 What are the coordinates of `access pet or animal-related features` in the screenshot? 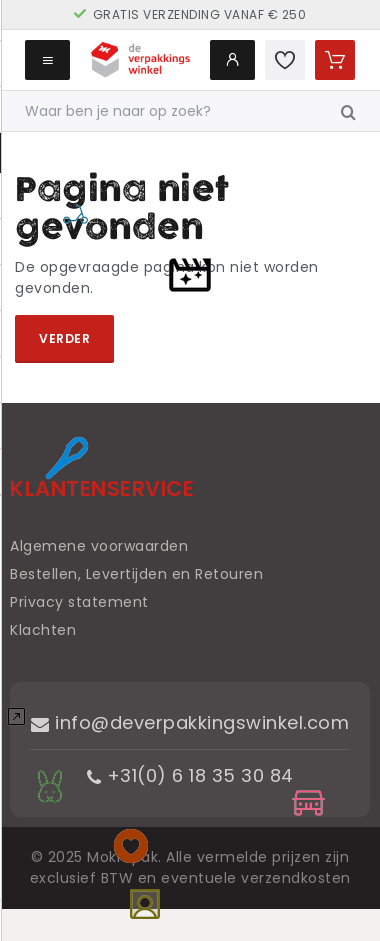 It's located at (50, 787).